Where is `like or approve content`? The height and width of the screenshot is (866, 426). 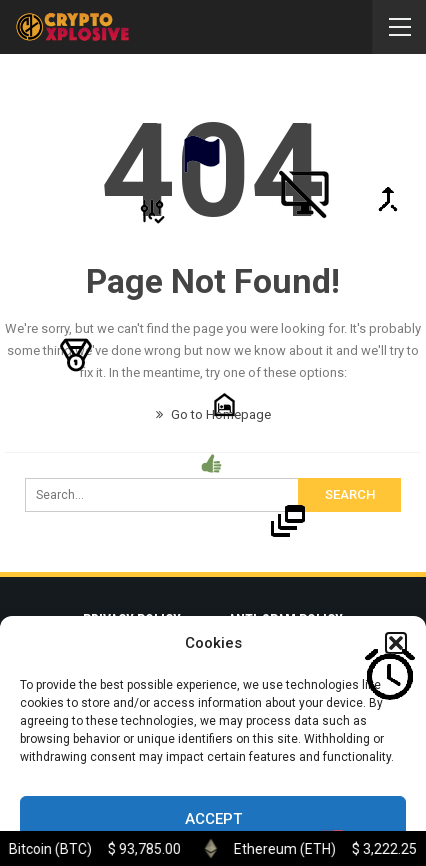 like or approve content is located at coordinates (211, 463).